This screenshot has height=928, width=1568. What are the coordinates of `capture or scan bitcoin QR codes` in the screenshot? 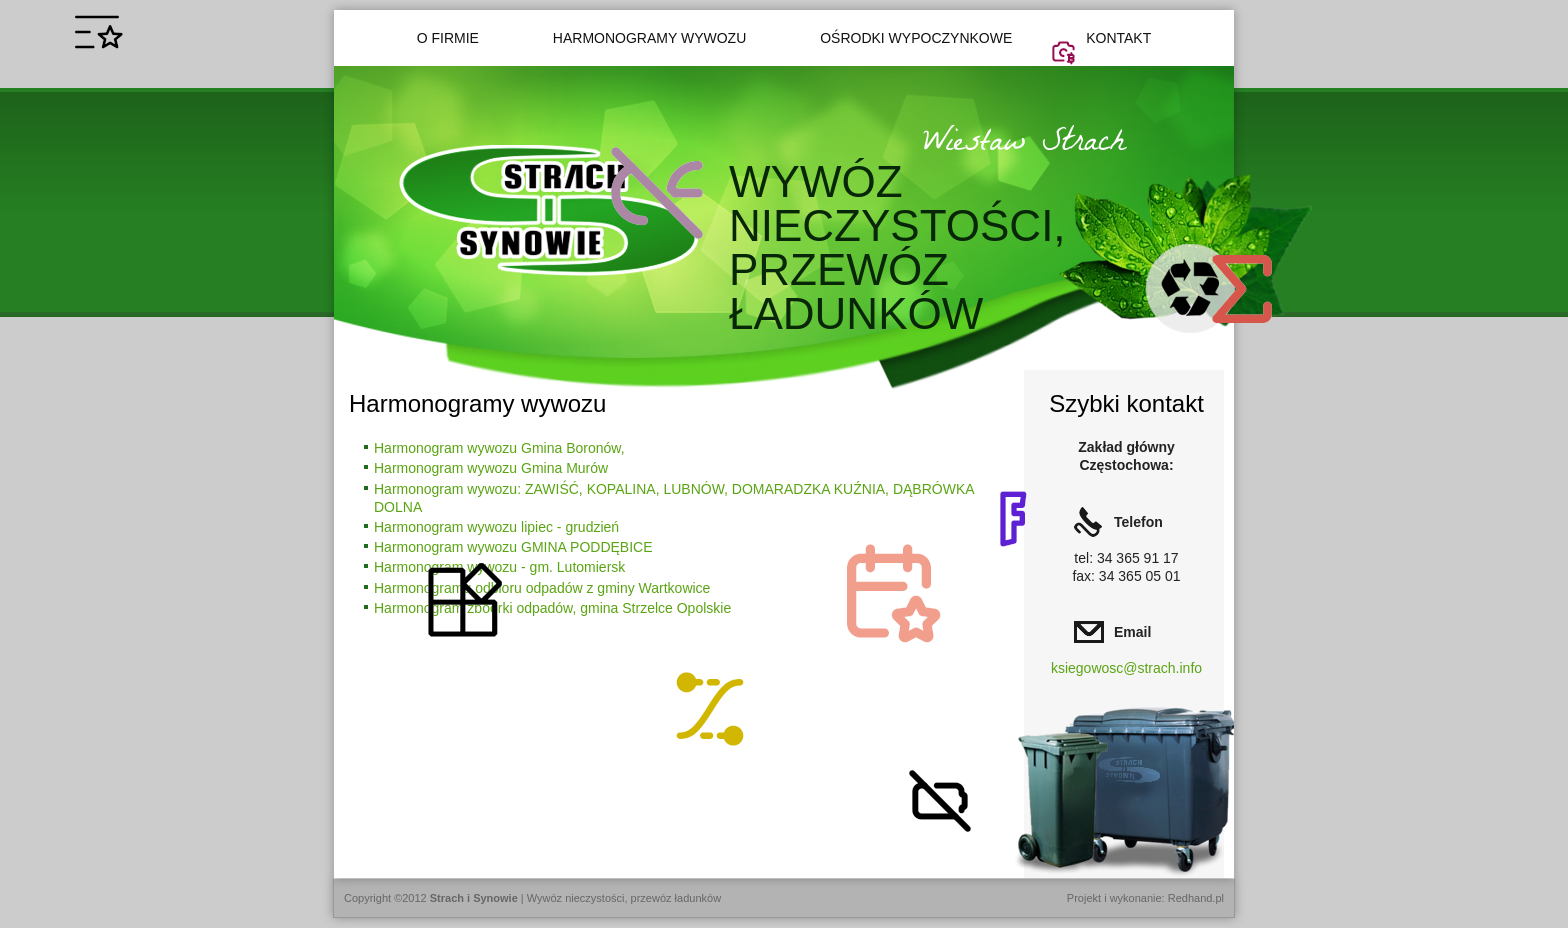 It's located at (1063, 51).